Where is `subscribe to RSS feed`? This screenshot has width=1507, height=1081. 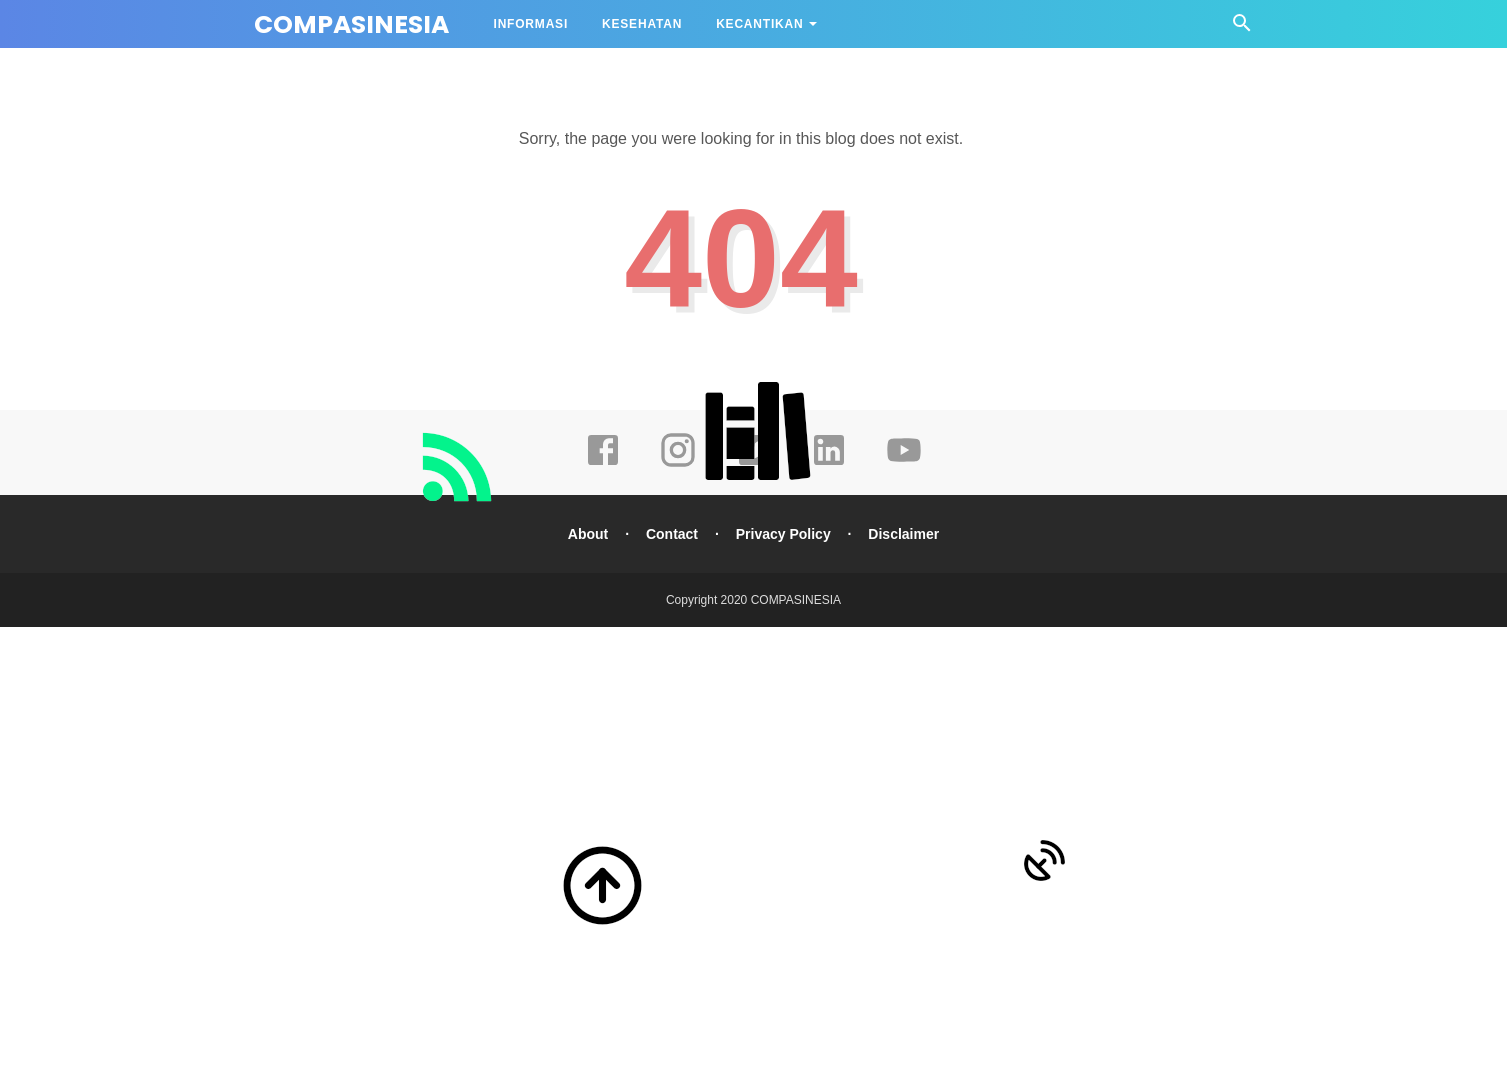 subscribe to RSS feed is located at coordinates (457, 467).